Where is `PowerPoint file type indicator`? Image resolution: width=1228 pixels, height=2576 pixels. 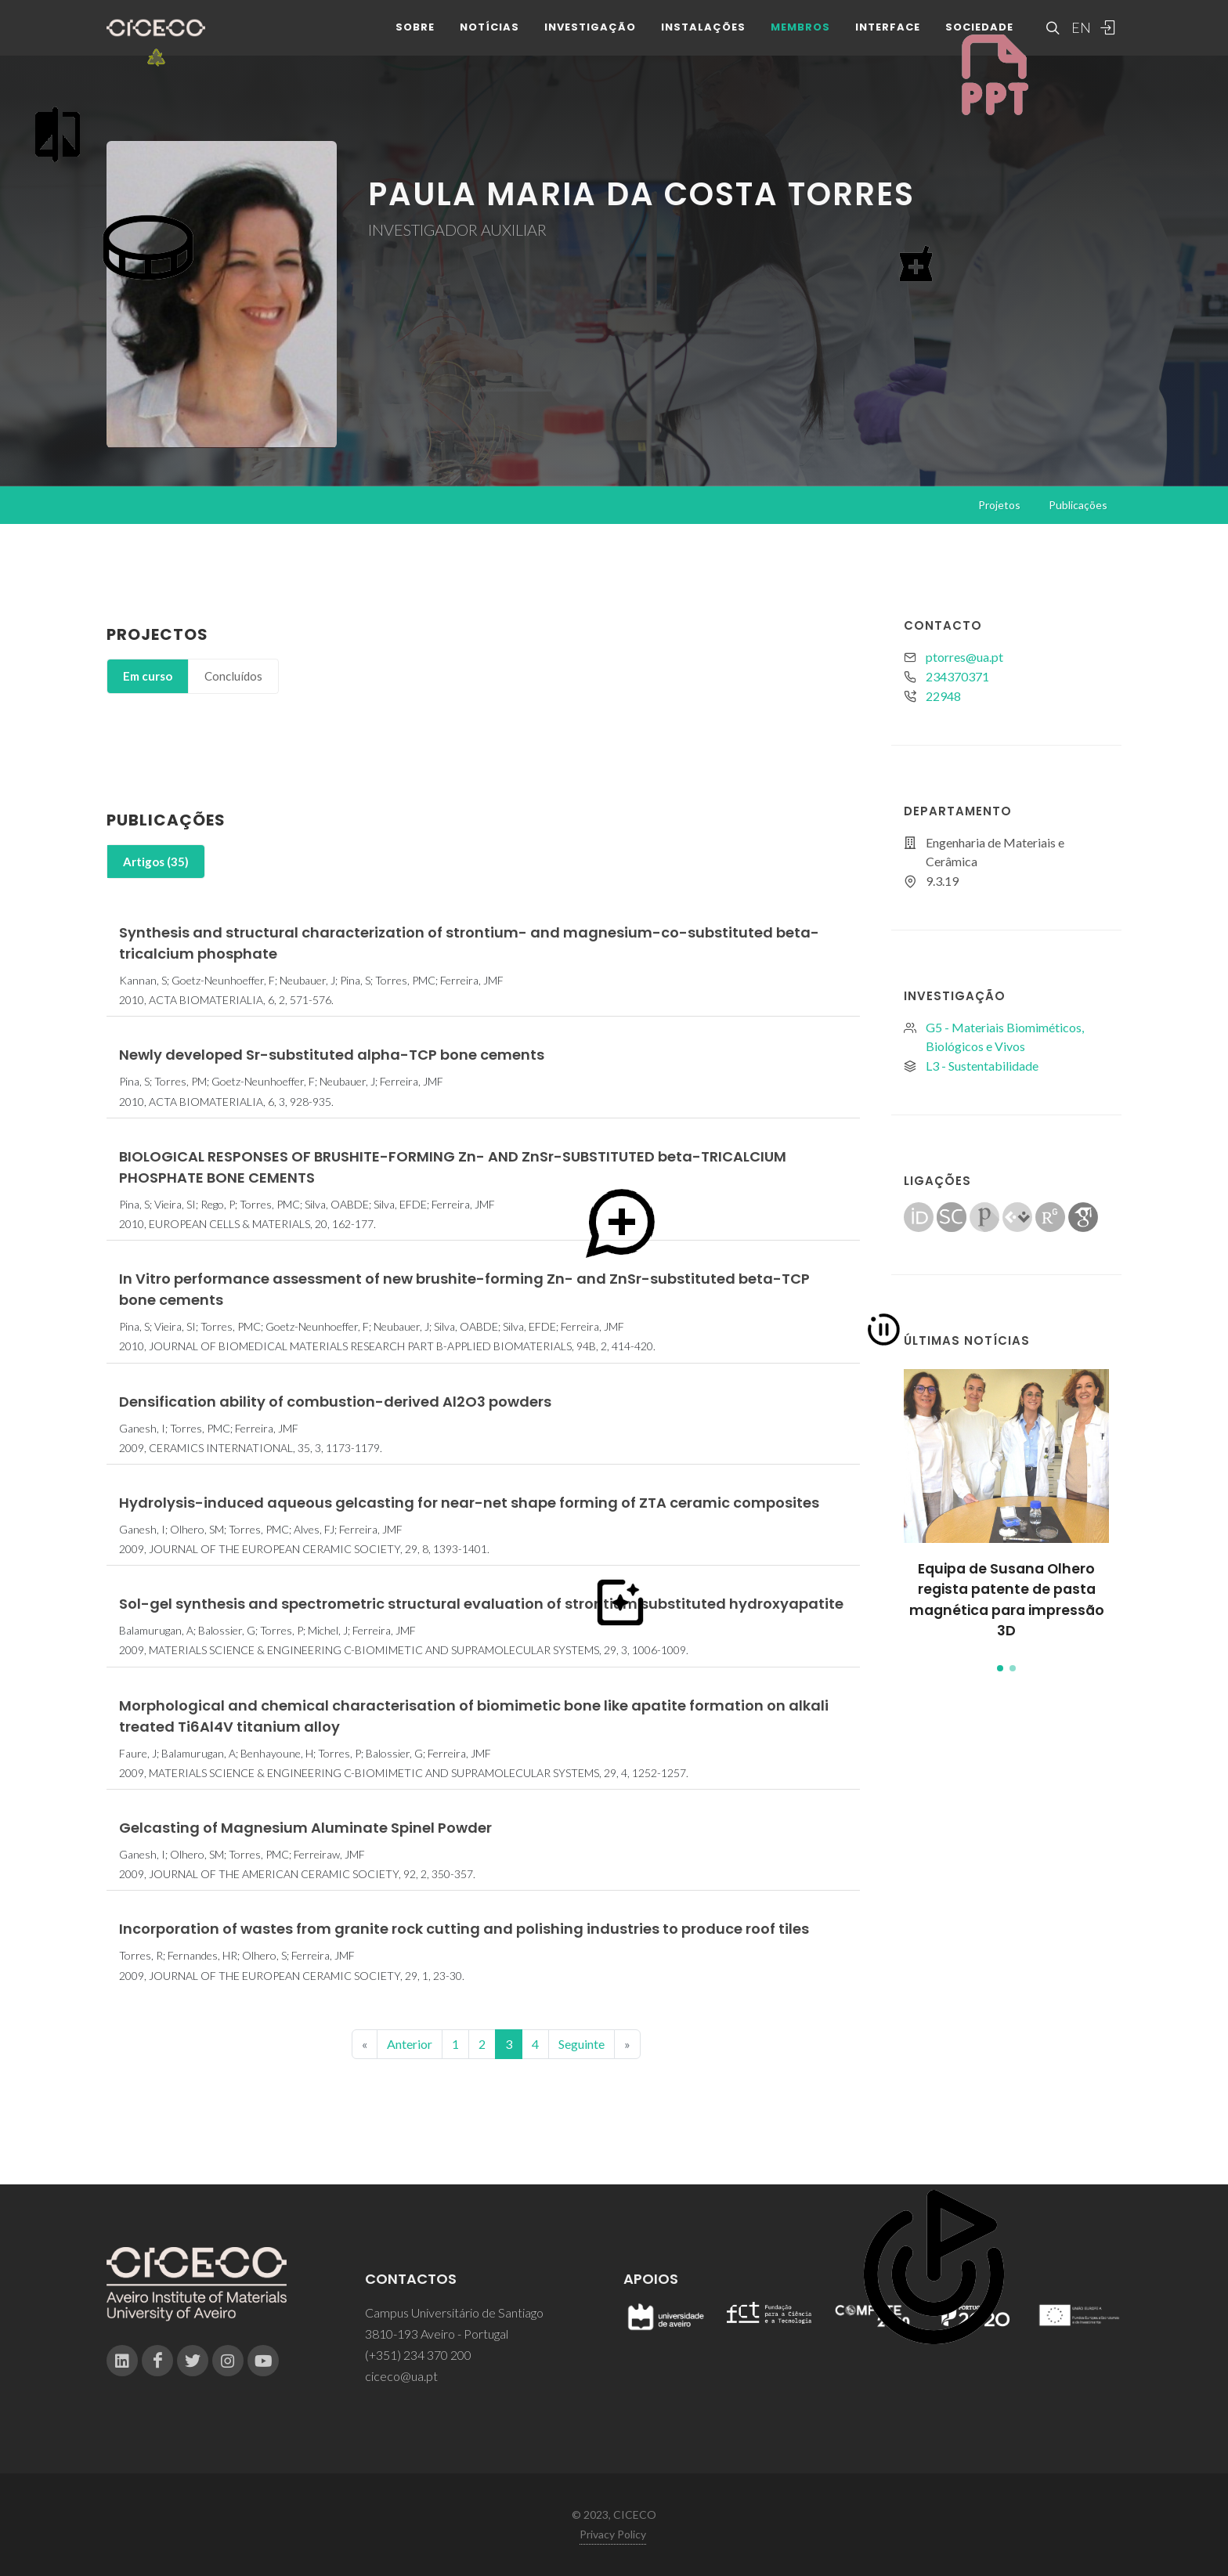 PowerPoint file type indicator is located at coordinates (994, 74).